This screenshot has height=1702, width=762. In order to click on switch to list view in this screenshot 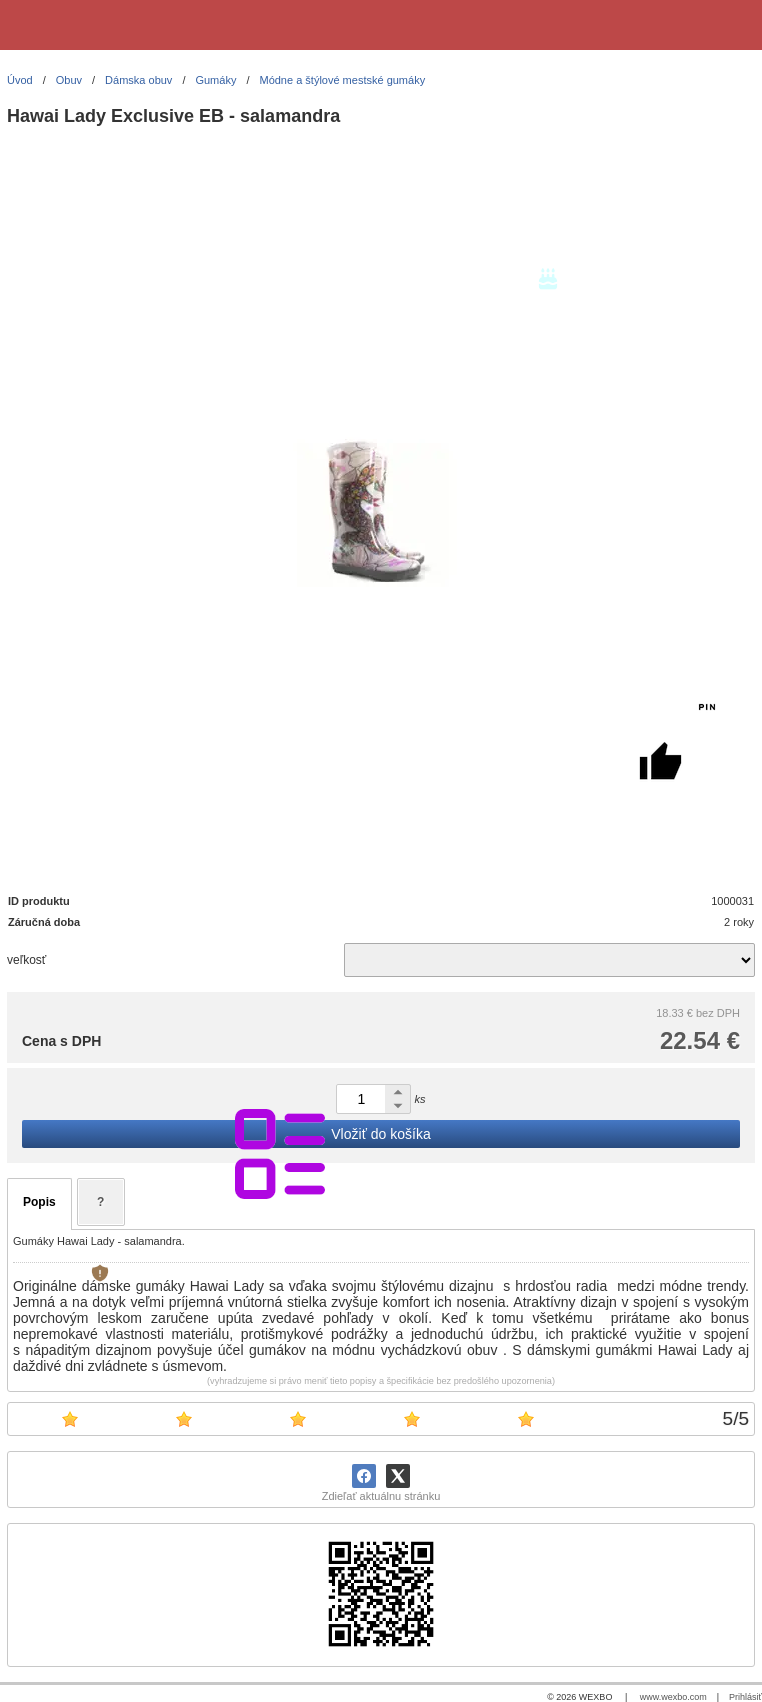, I will do `click(280, 1154)`.